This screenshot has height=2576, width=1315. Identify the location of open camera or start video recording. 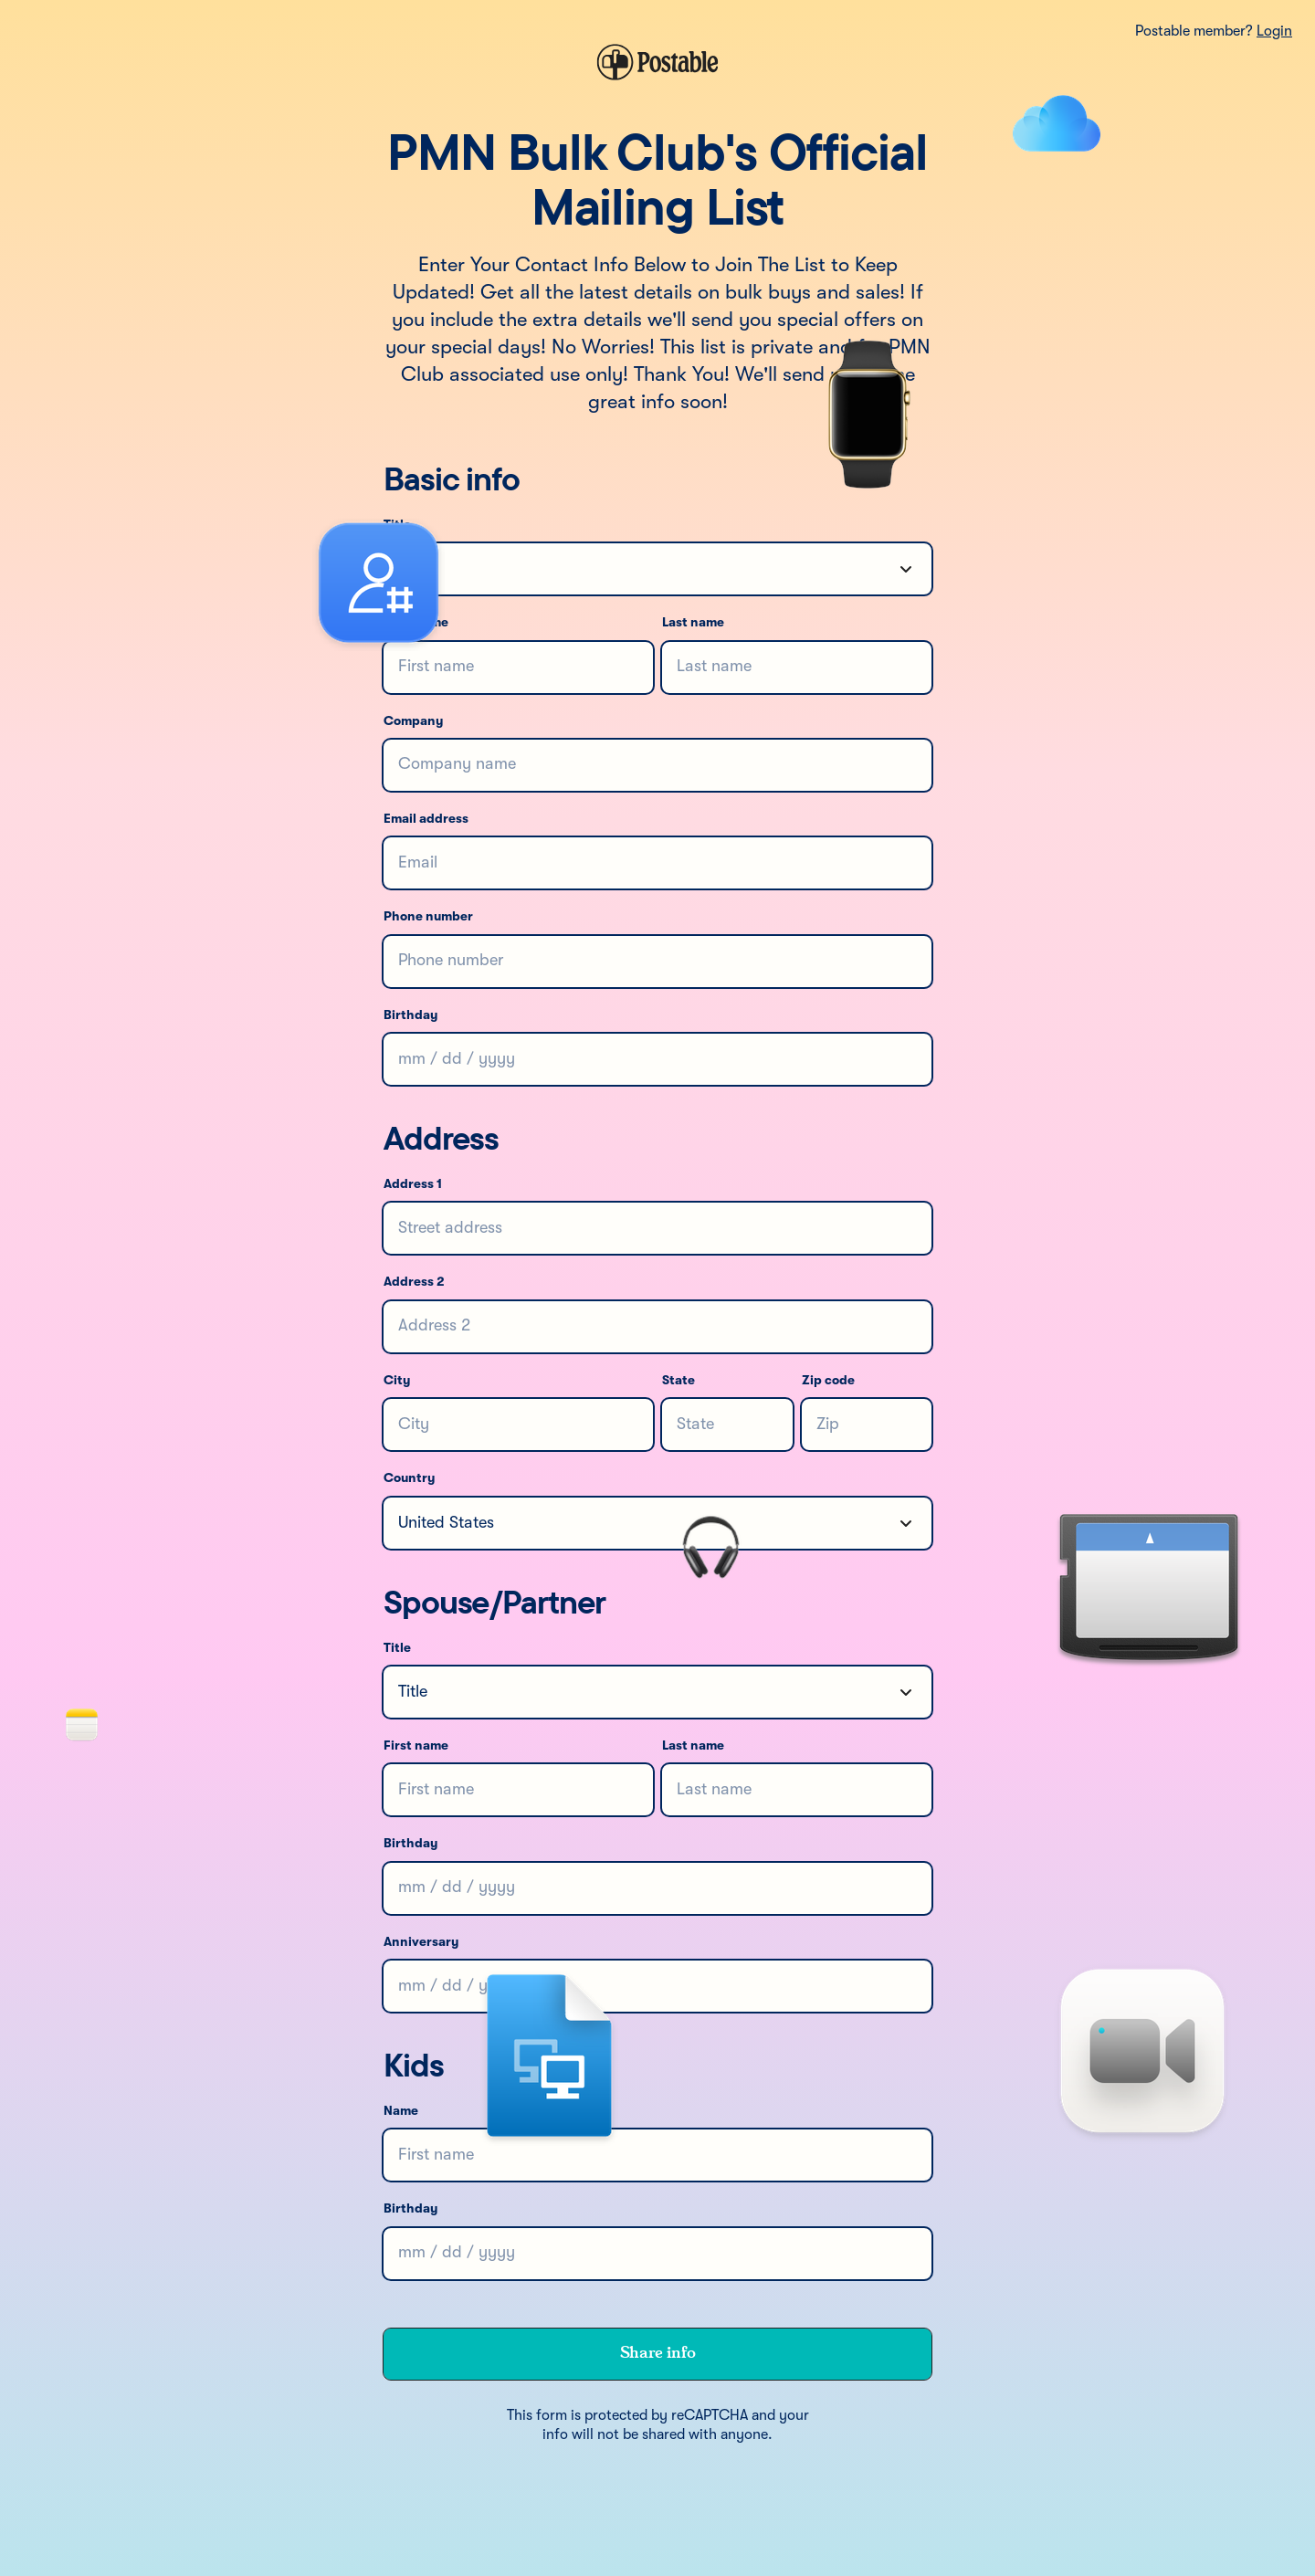
(1142, 2051).